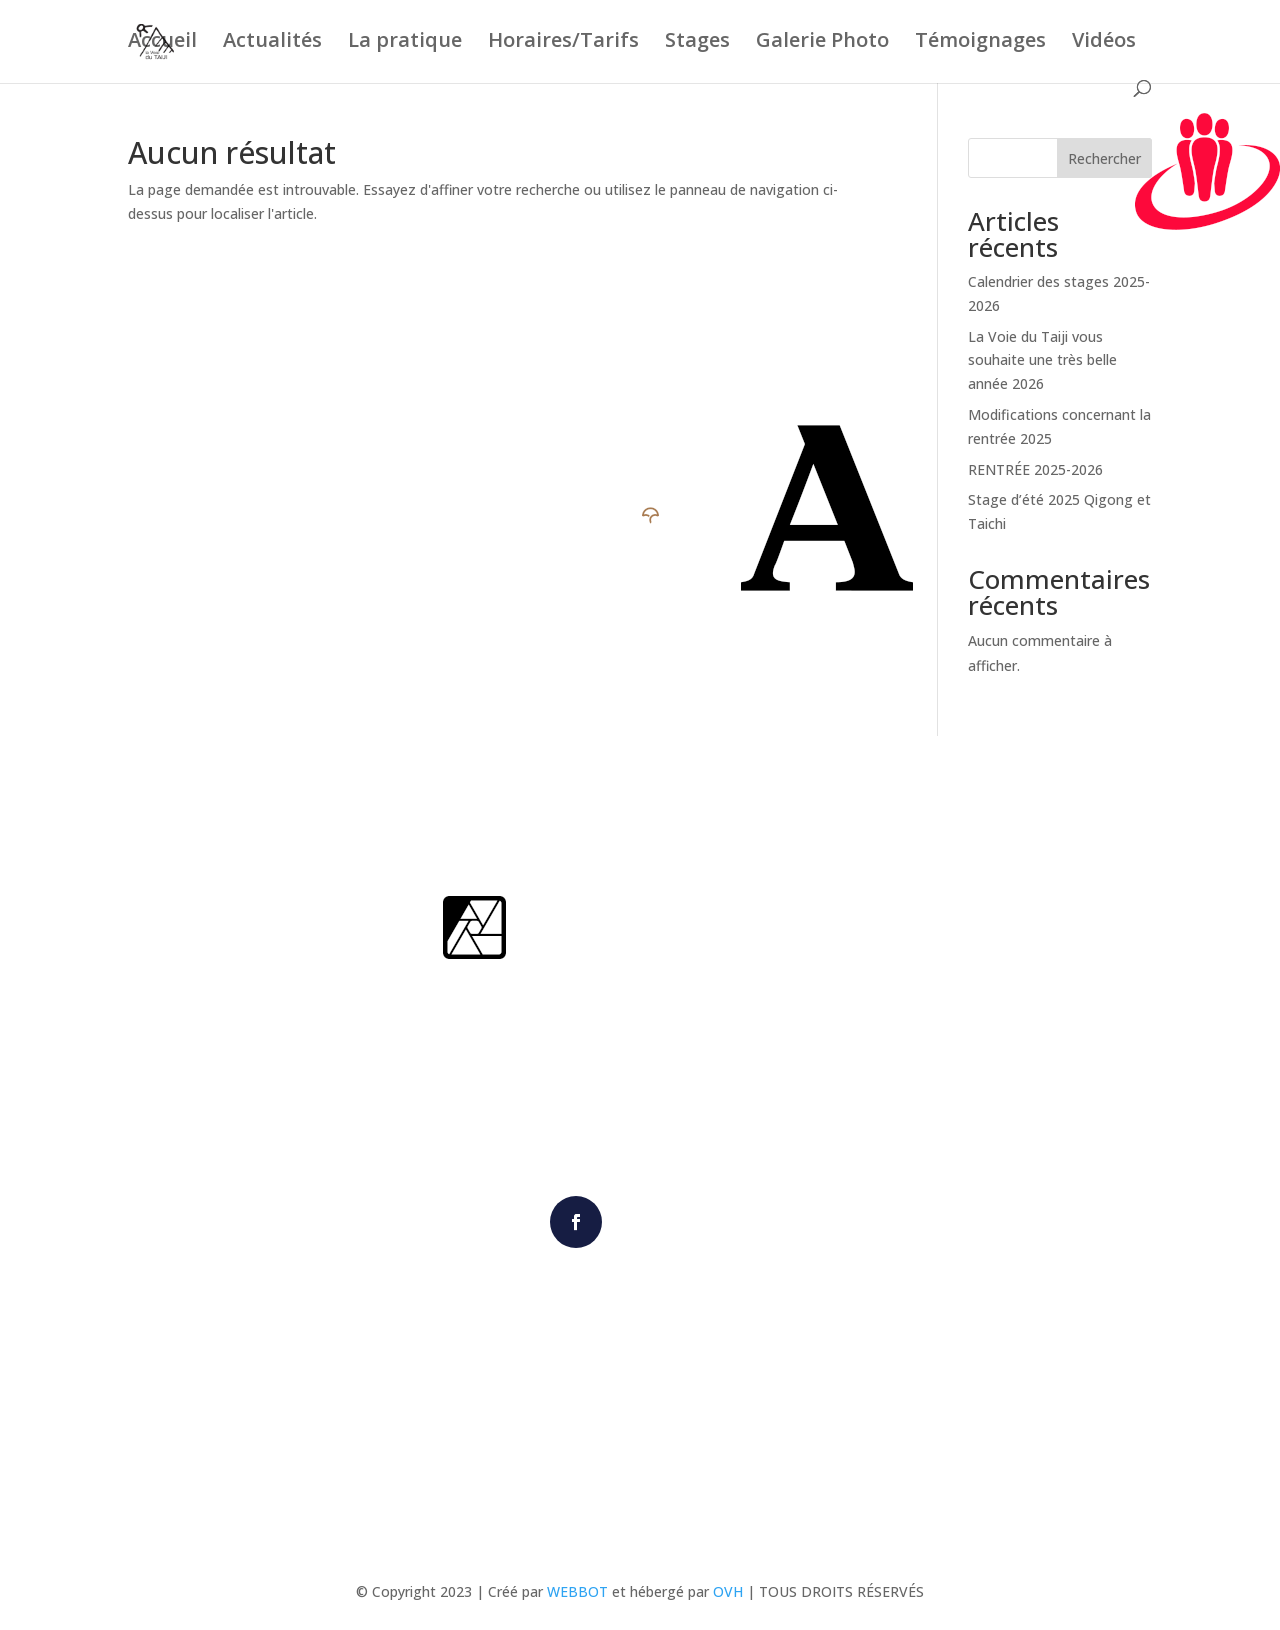  What do you see at coordinates (827, 508) in the screenshot?
I see `link to academia.edu profile` at bounding box center [827, 508].